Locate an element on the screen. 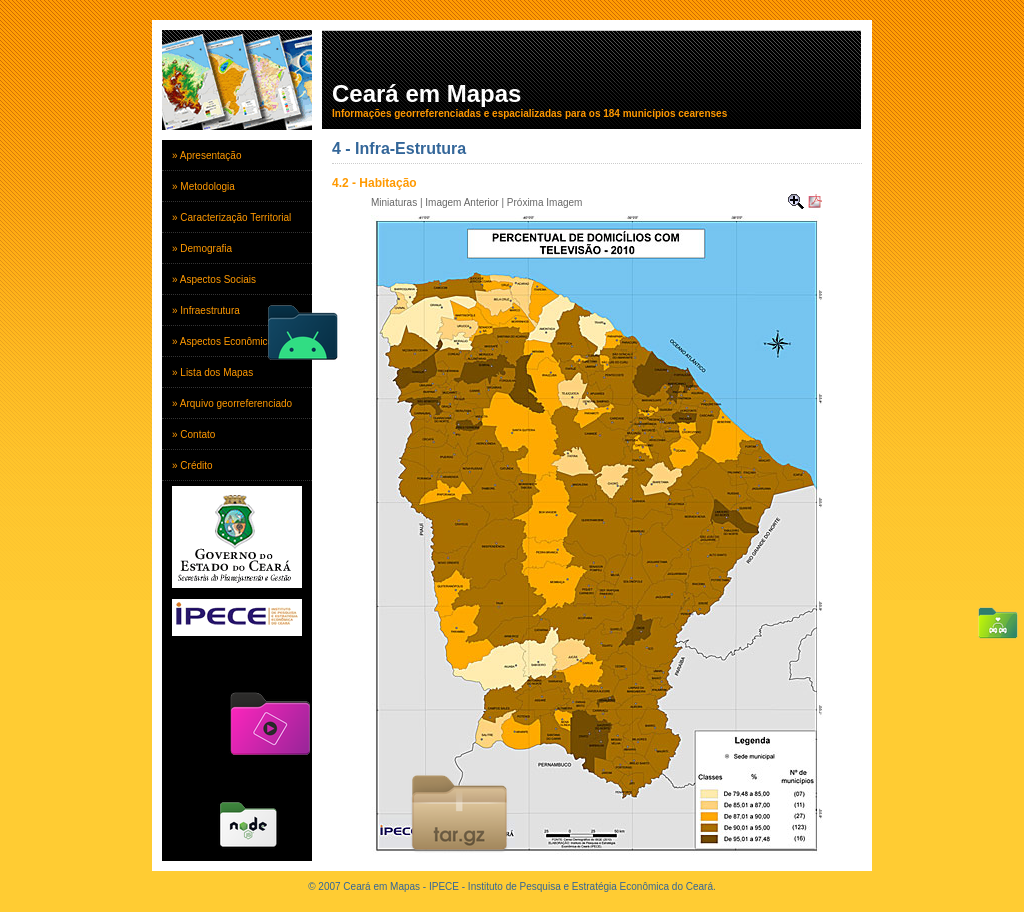 The image size is (1024, 912). open your GameJolt games folder is located at coordinates (998, 624).